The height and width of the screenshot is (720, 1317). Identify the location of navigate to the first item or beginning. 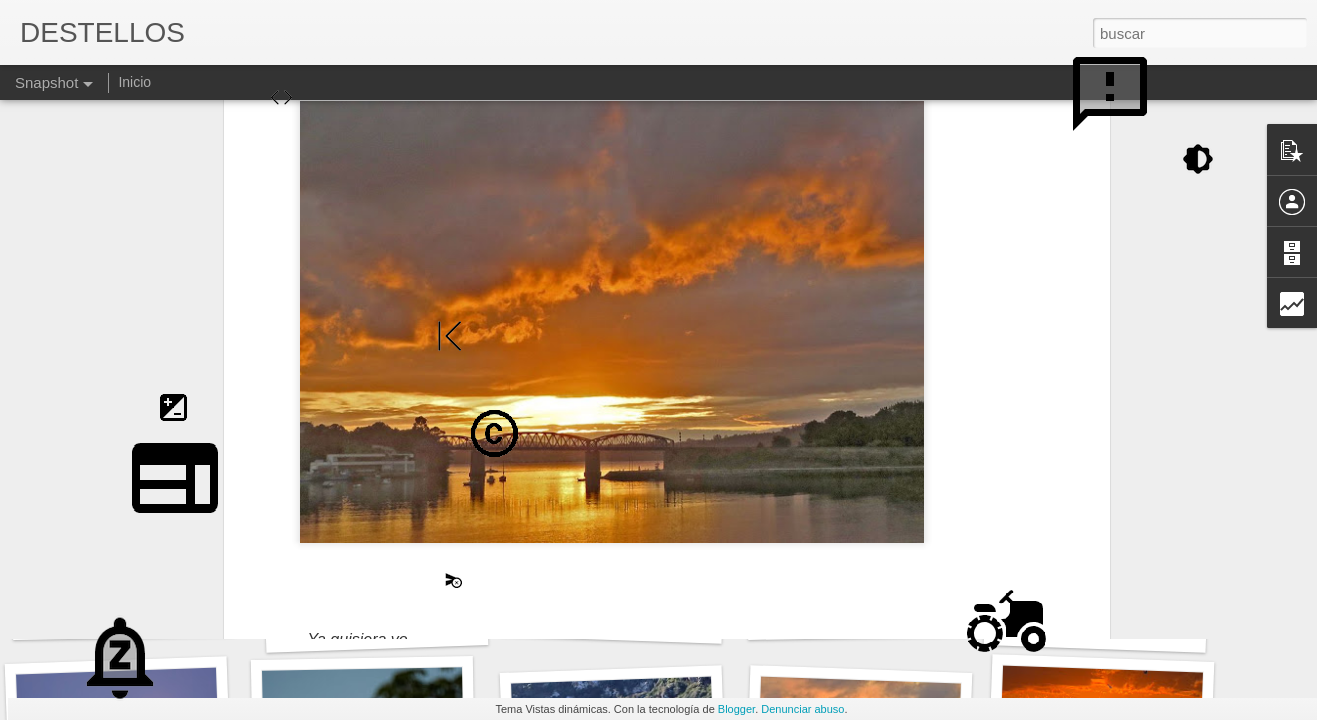
(449, 336).